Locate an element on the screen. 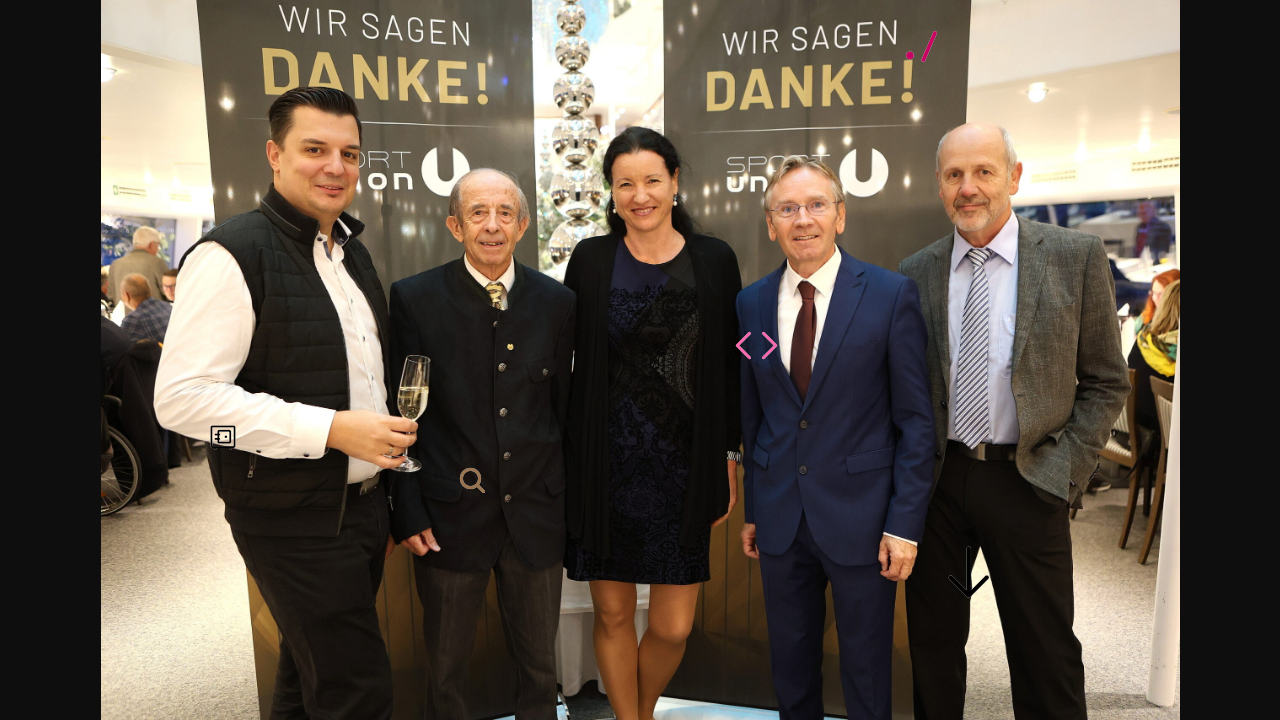  indicates a relative file path reference is located at coordinates (921, 46).